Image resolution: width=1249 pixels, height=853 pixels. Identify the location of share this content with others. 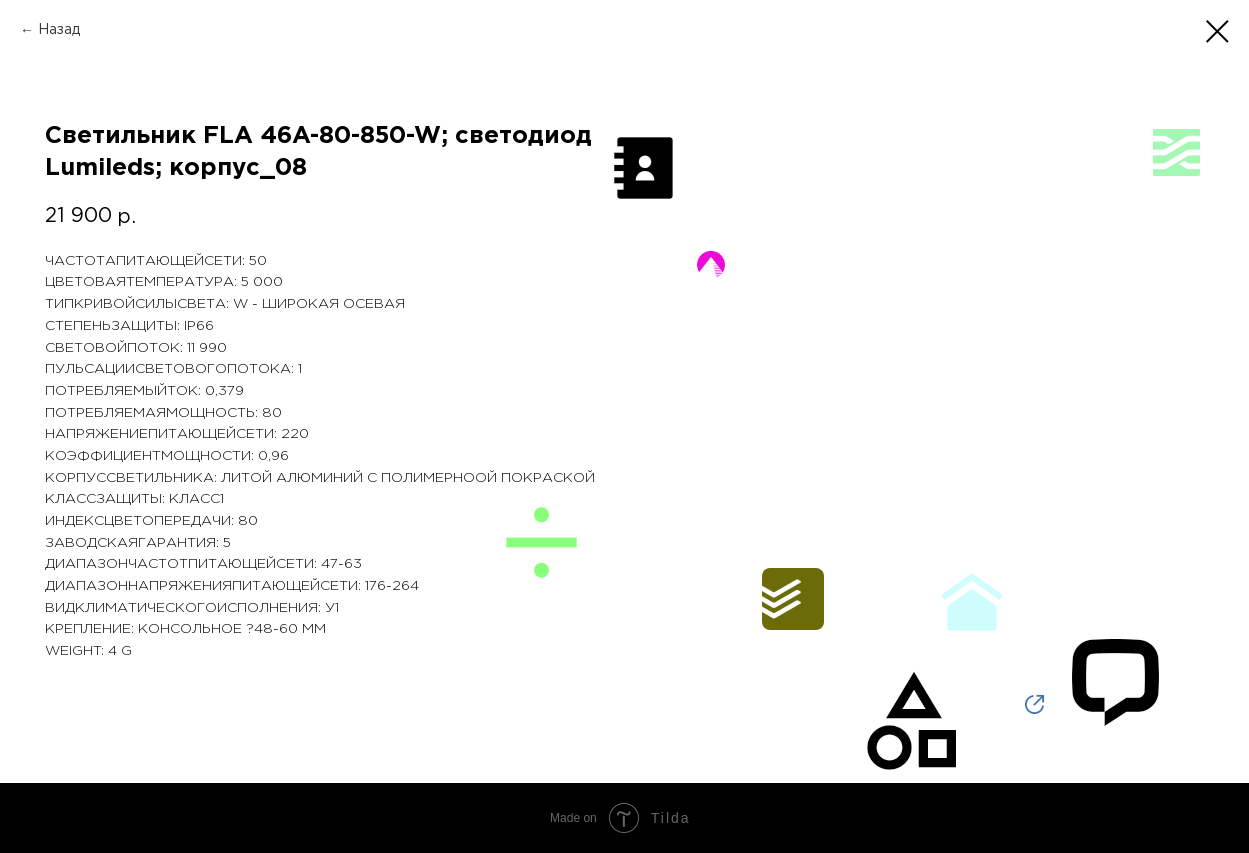
(1034, 704).